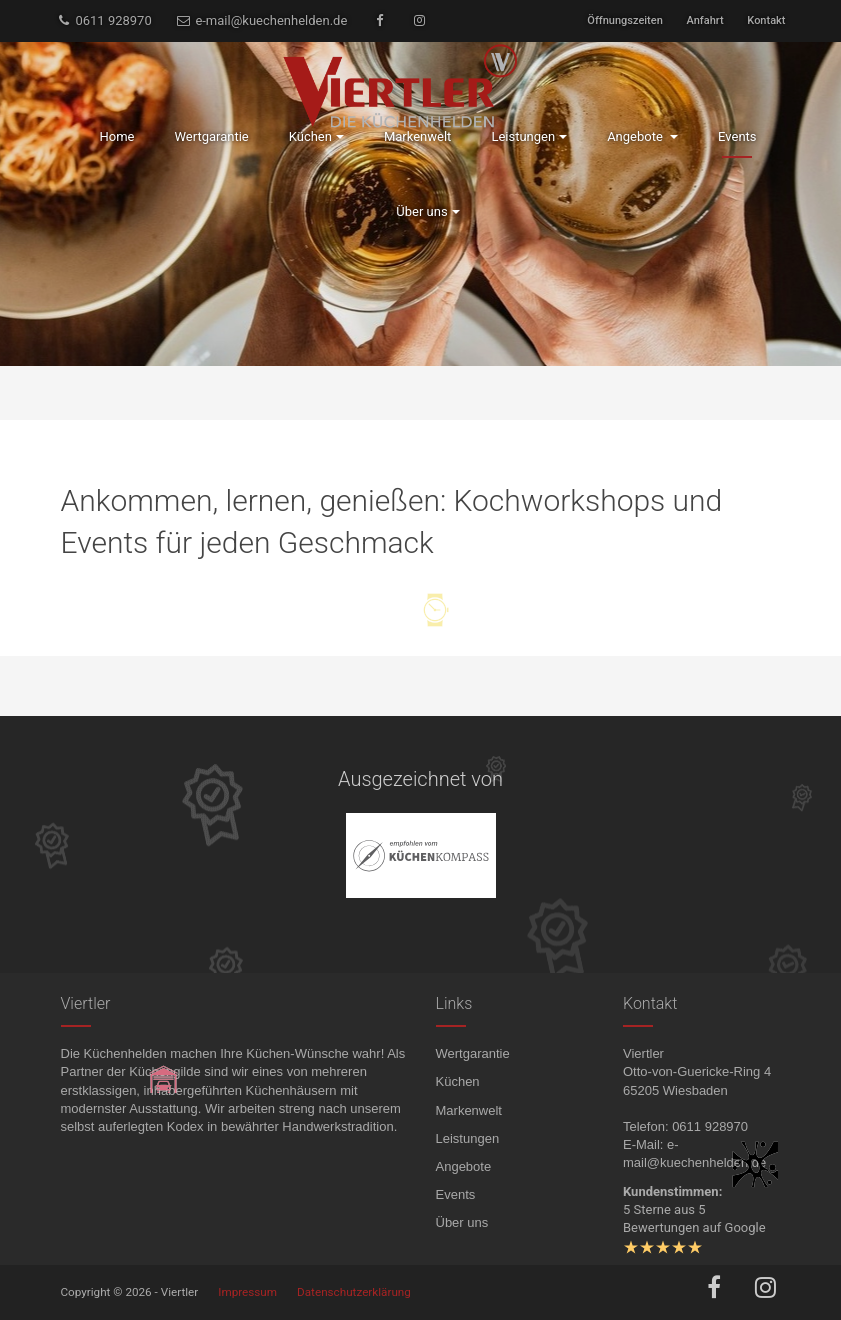 The image size is (841, 1320). Describe the element at coordinates (755, 1164) in the screenshot. I see `trigger a splatter or explosion effect` at that location.